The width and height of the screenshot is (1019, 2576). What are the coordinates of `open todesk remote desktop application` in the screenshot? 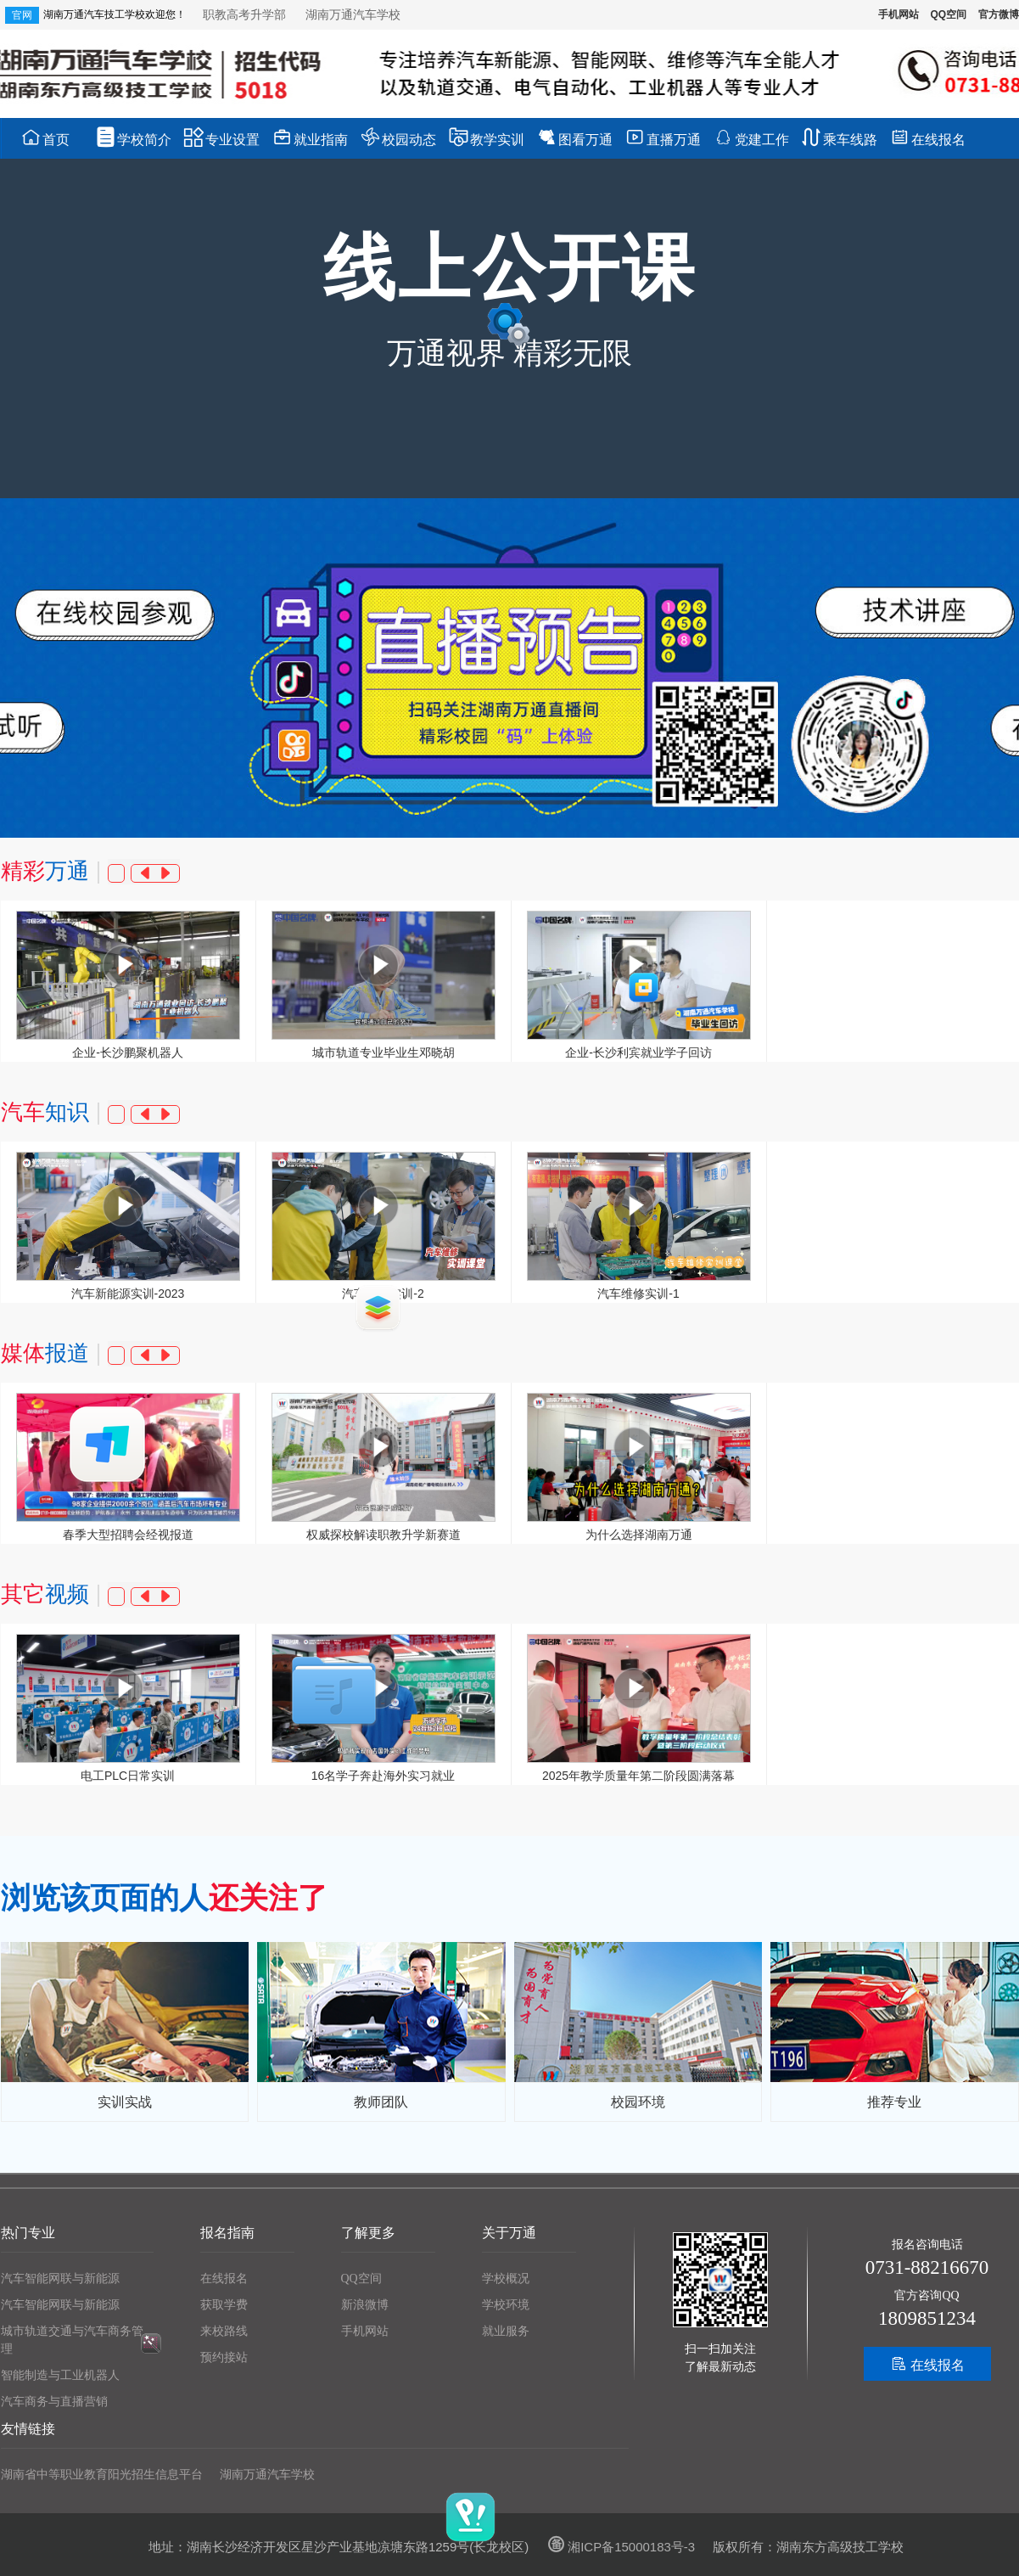 It's located at (107, 1444).